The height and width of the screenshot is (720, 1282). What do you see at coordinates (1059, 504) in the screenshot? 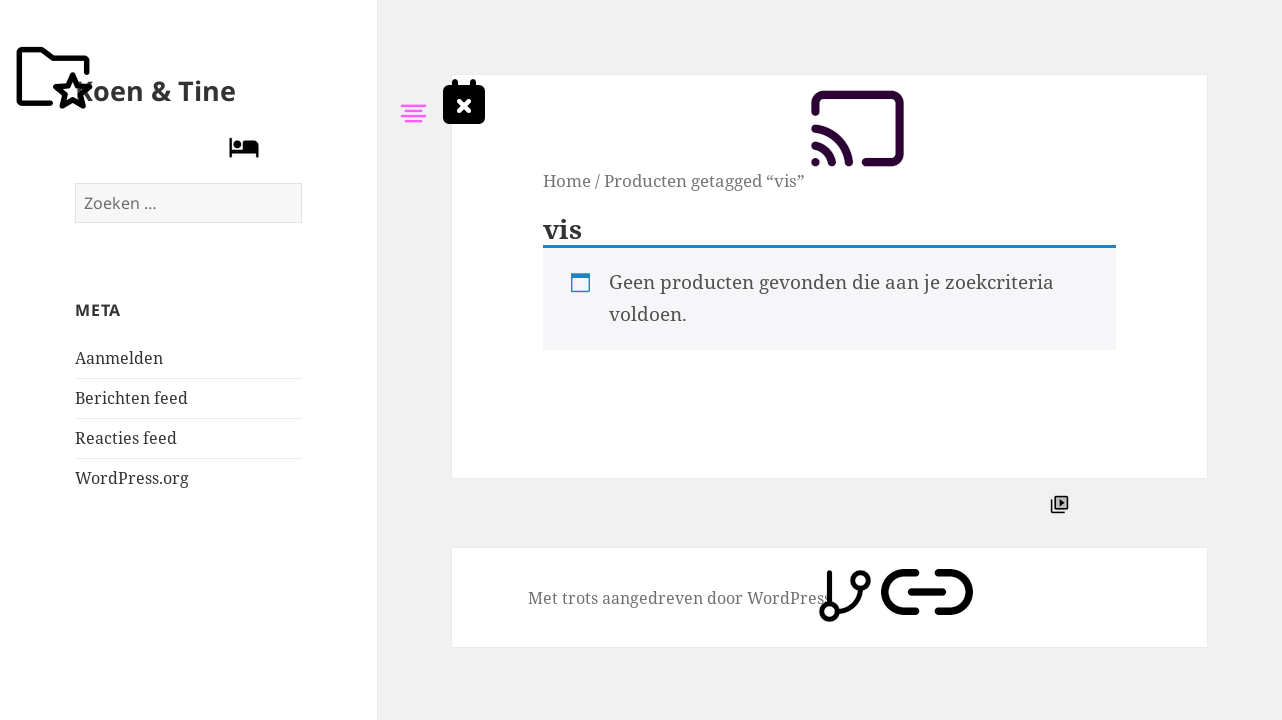
I see `access your video library` at bounding box center [1059, 504].